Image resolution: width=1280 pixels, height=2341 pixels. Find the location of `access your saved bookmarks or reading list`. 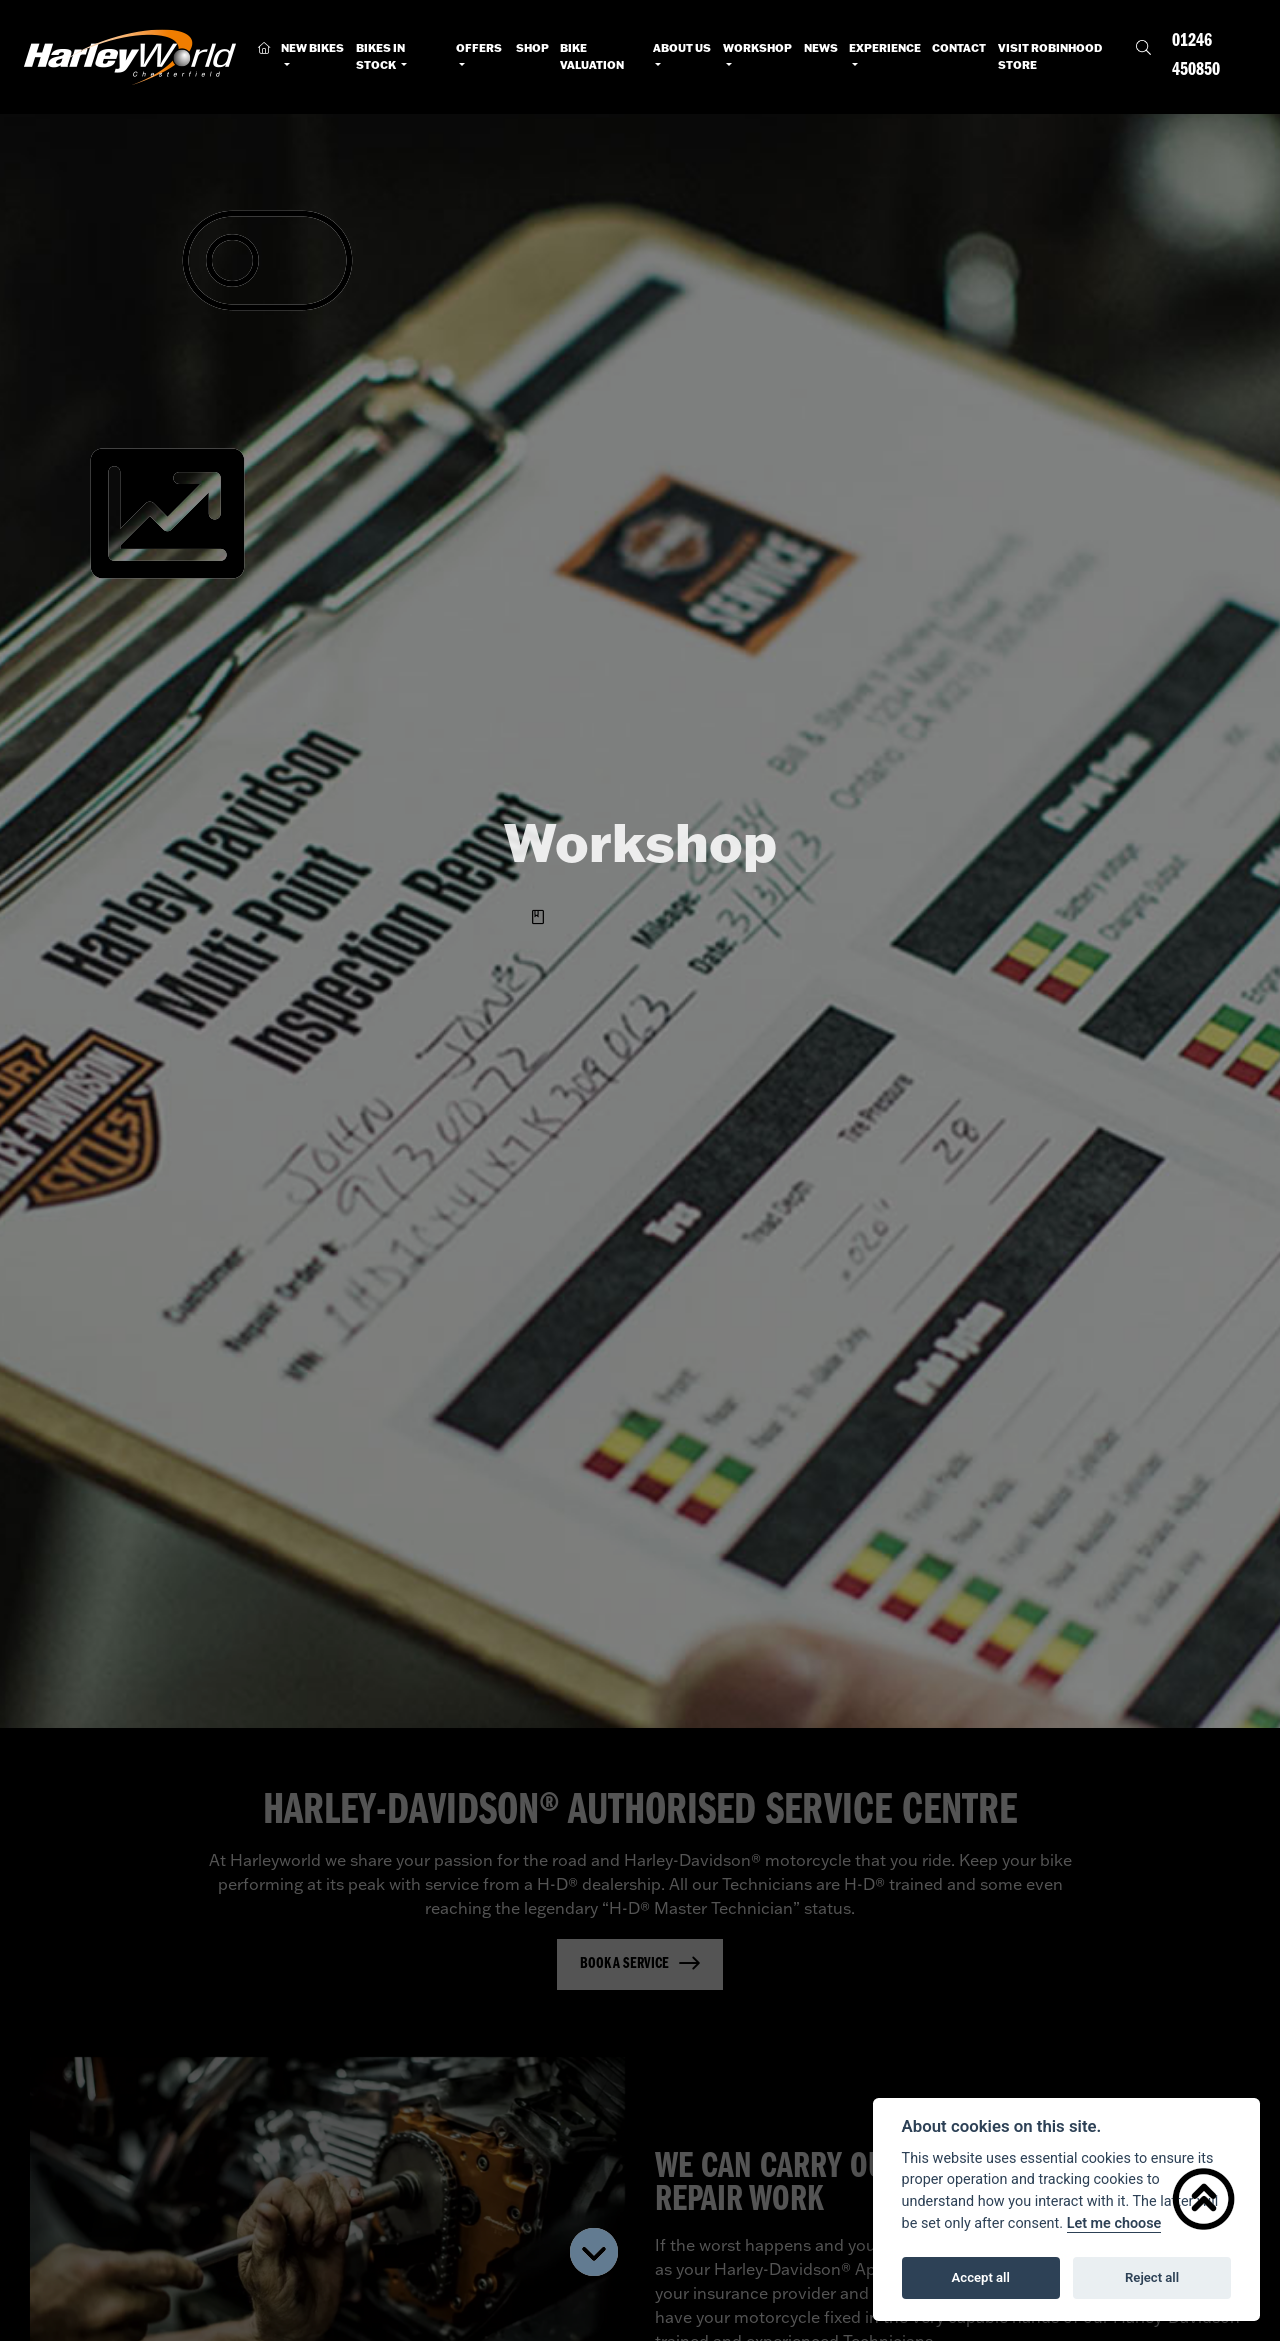

access your saved bookmarks or reading list is located at coordinates (538, 917).